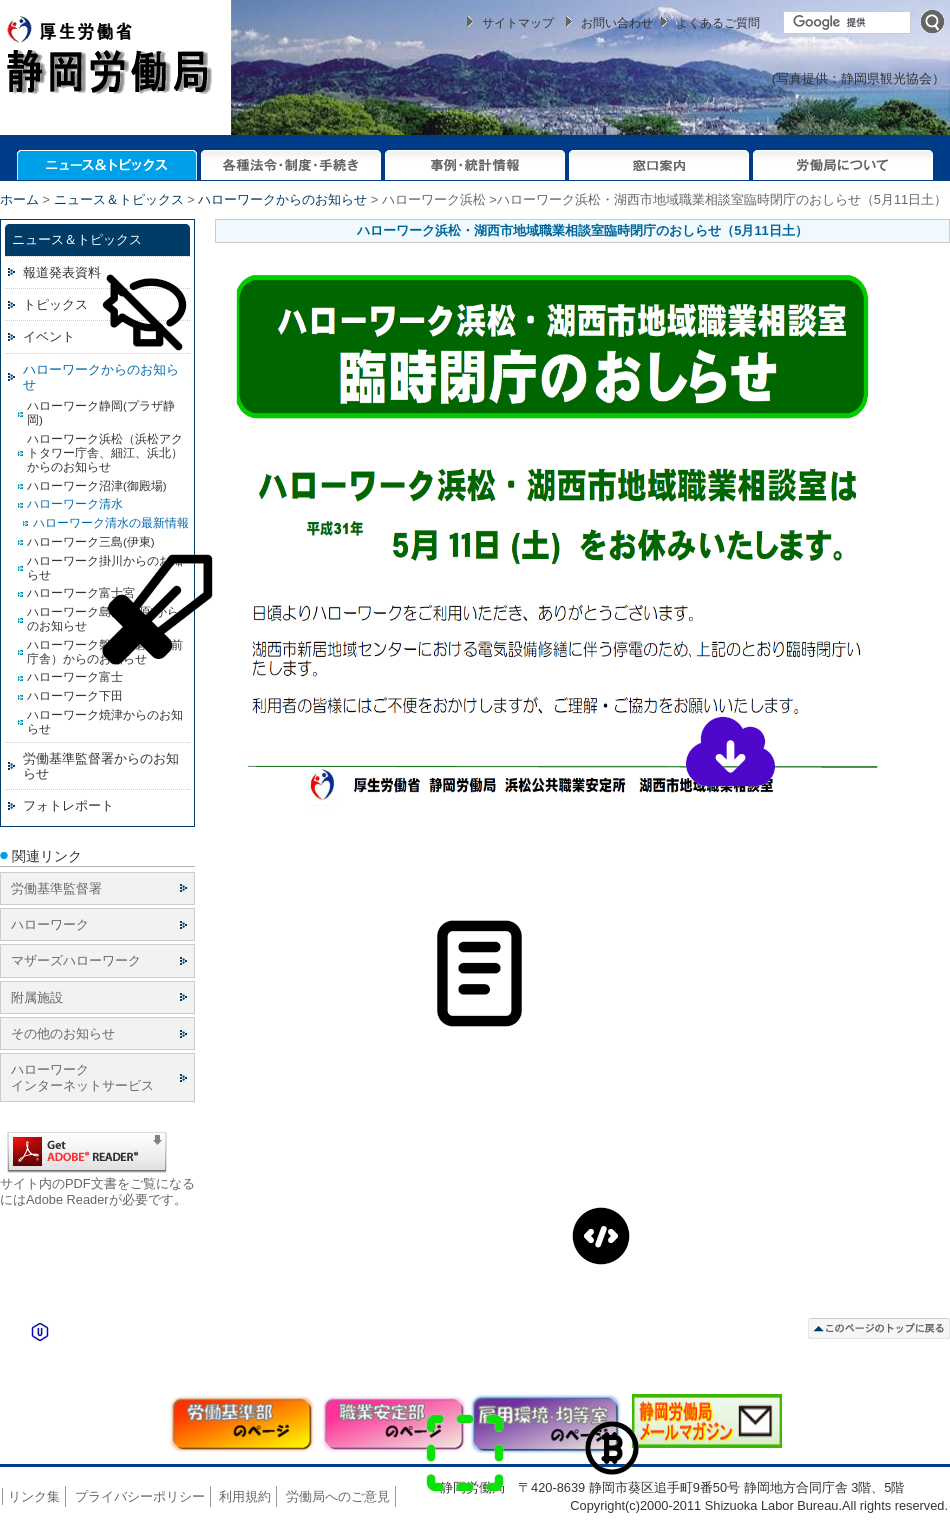  I want to click on disable airship or blimp tracking, so click(144, 312).